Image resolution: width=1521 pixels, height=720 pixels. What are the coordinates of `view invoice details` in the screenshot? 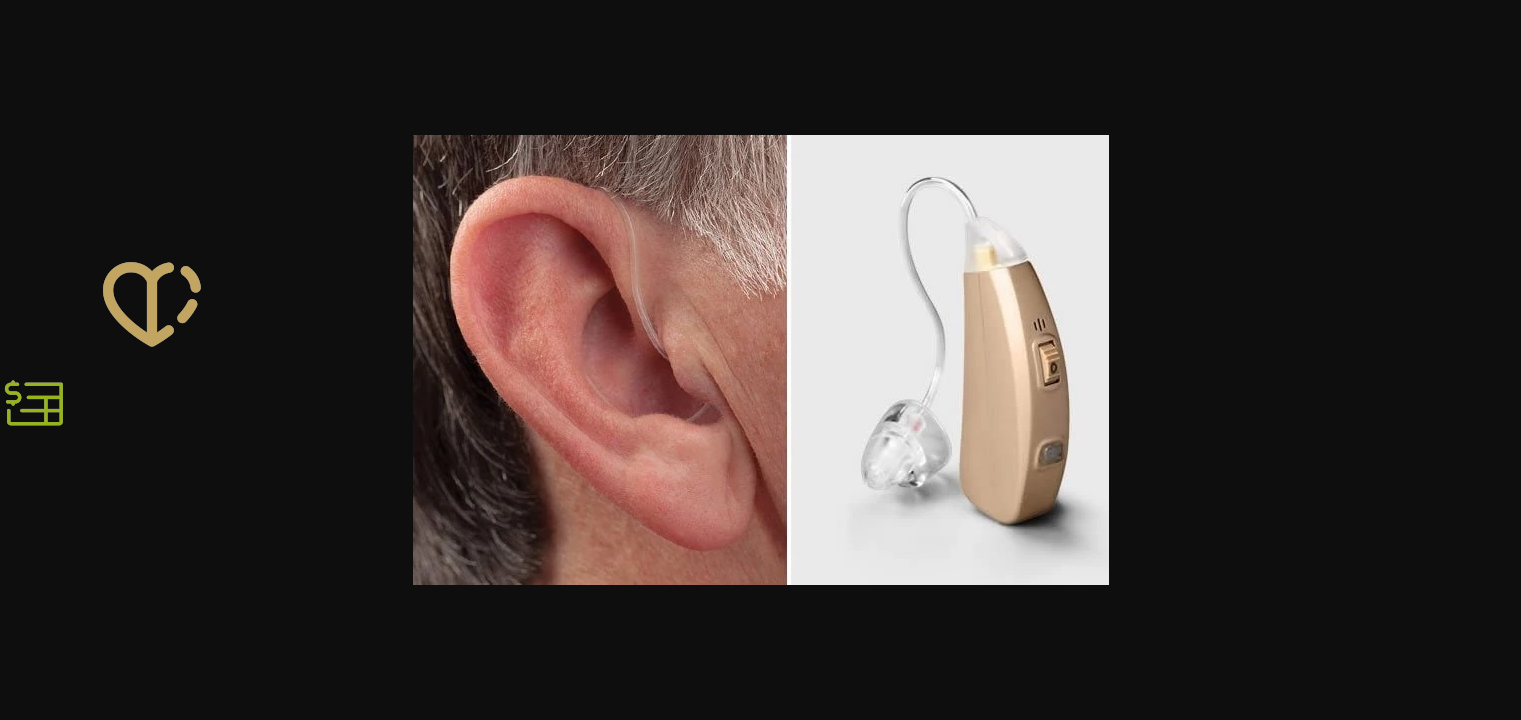 It's located at (35, 404).